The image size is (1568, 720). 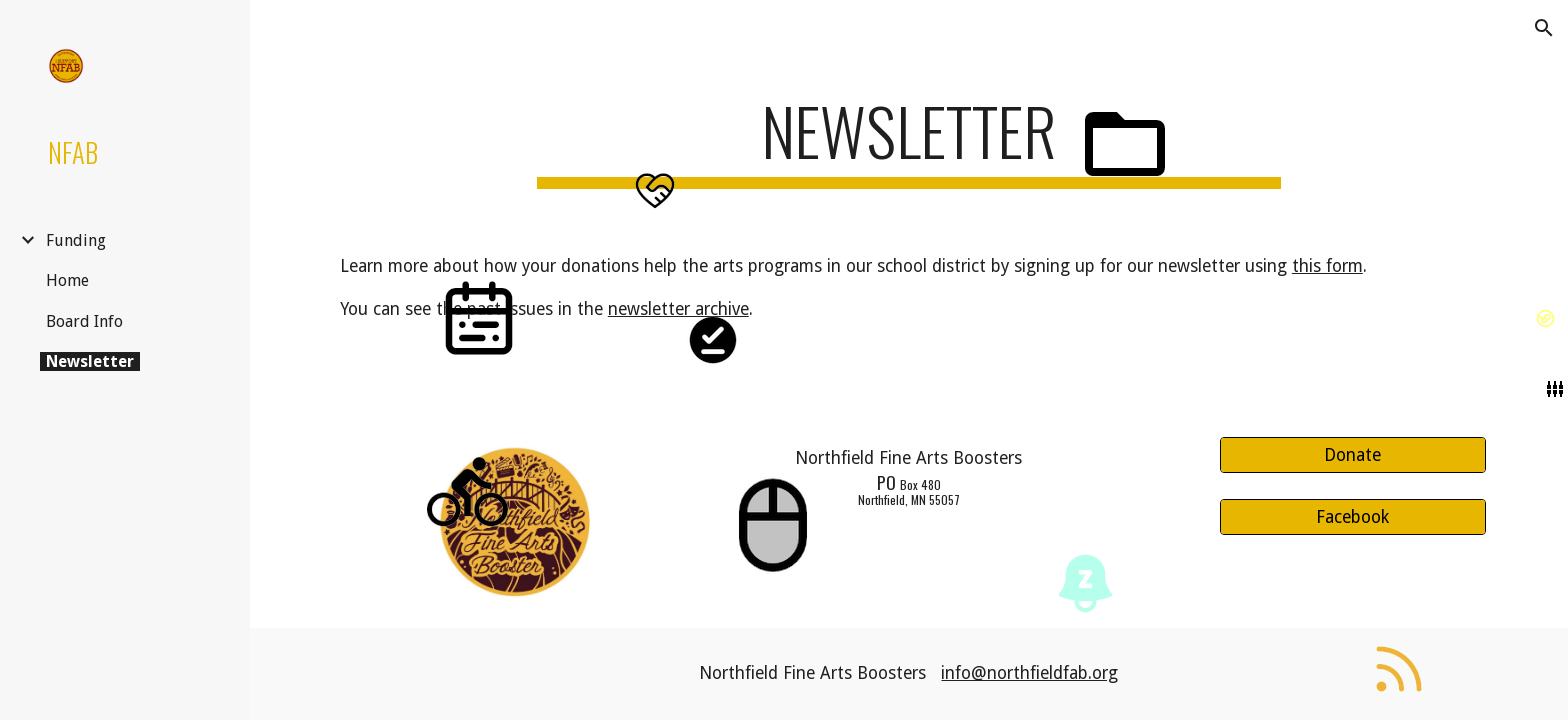 What do you see at coordinates (1399, 669) in the screenshot?
I see `subscribe to RSS feed` at bounding box center [1399, 669].